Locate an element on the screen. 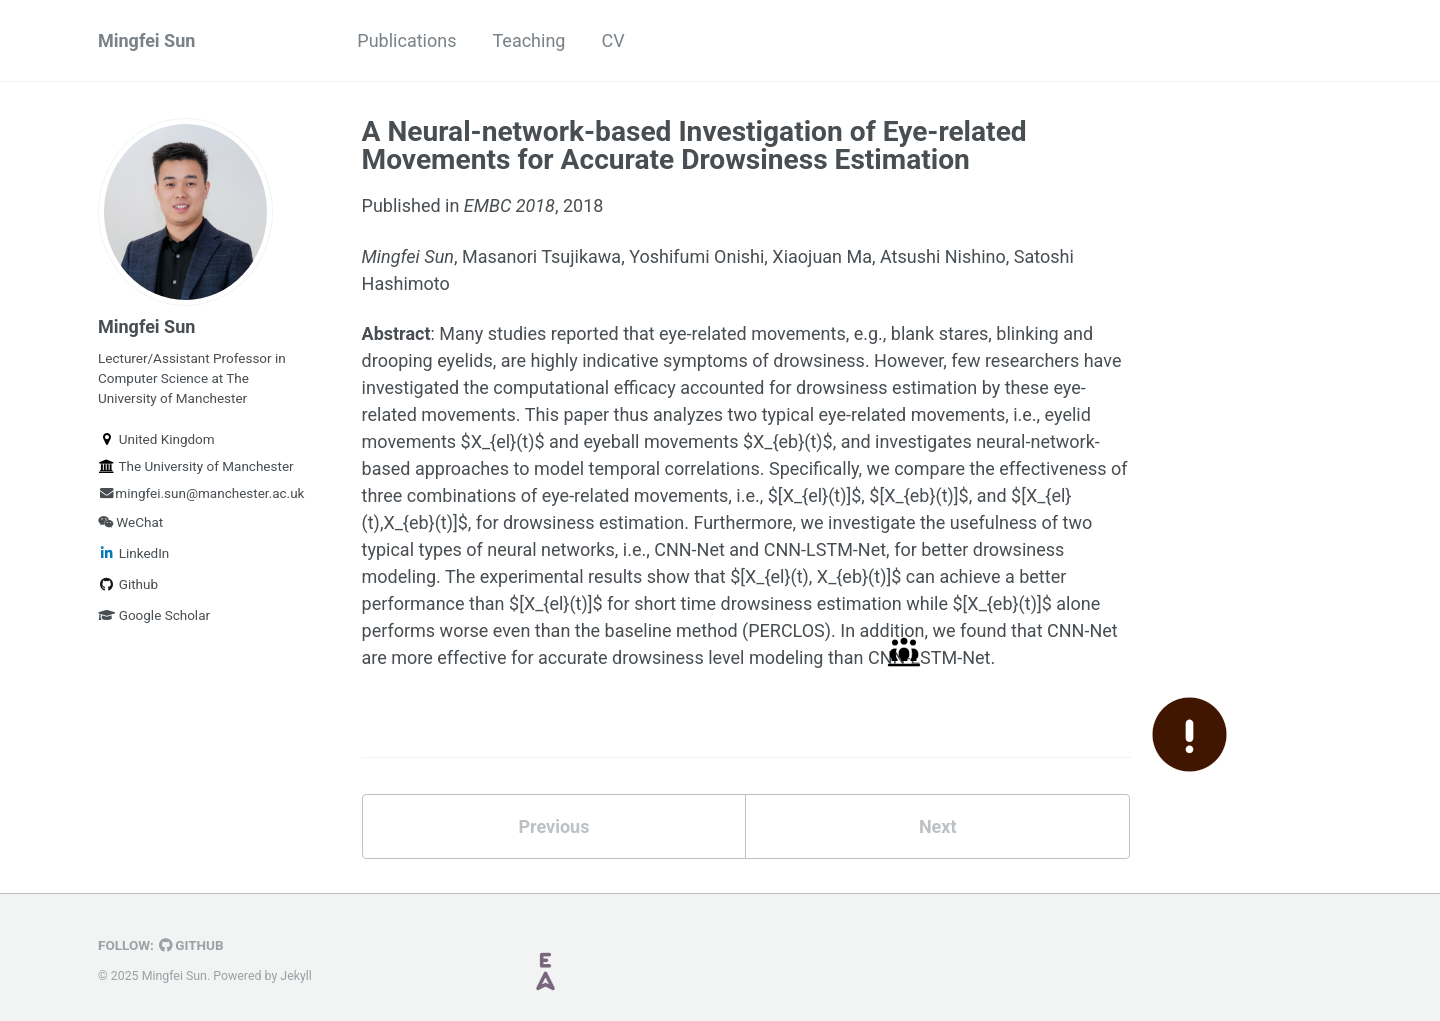 This screenshot has height=1021, width=1440. view team or group members is located at coordinates (904, 652).